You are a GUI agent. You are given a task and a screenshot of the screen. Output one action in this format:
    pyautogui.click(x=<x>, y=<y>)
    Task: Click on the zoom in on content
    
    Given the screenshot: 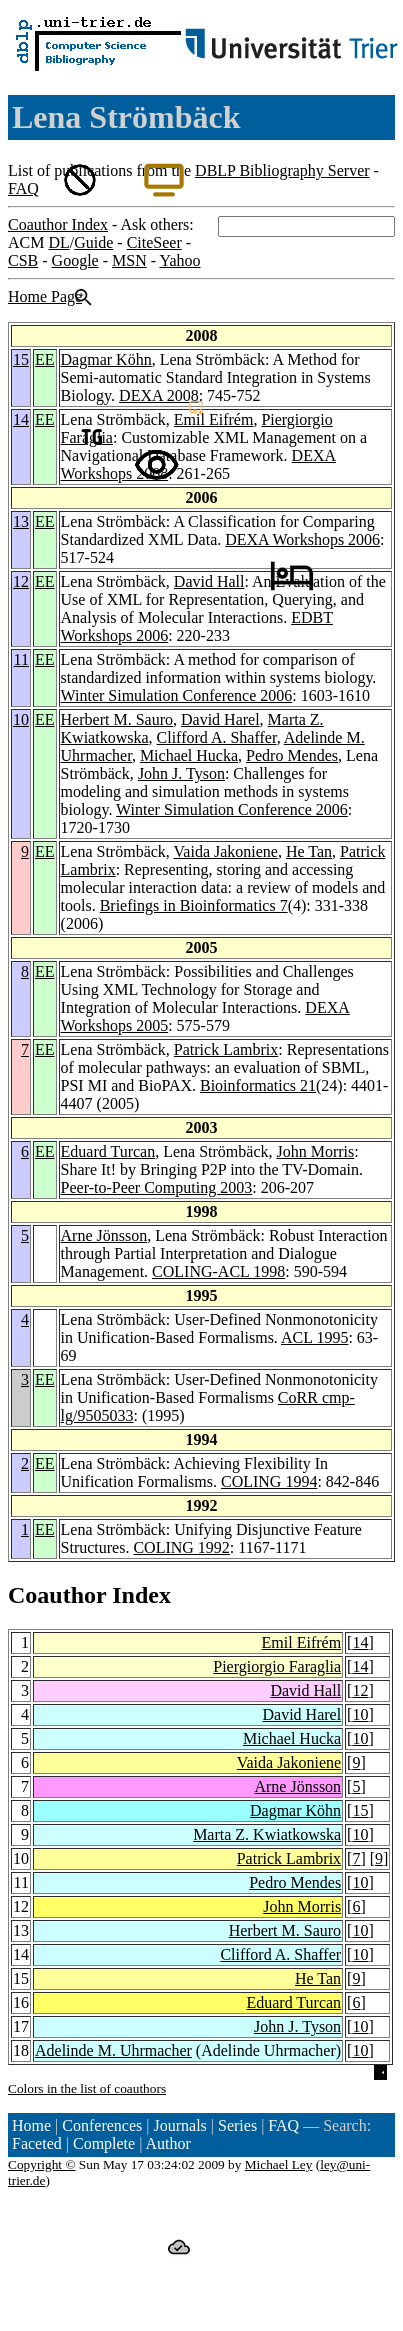 What is the action you would take?
    pyautogui.click(x=83, y=297)
    